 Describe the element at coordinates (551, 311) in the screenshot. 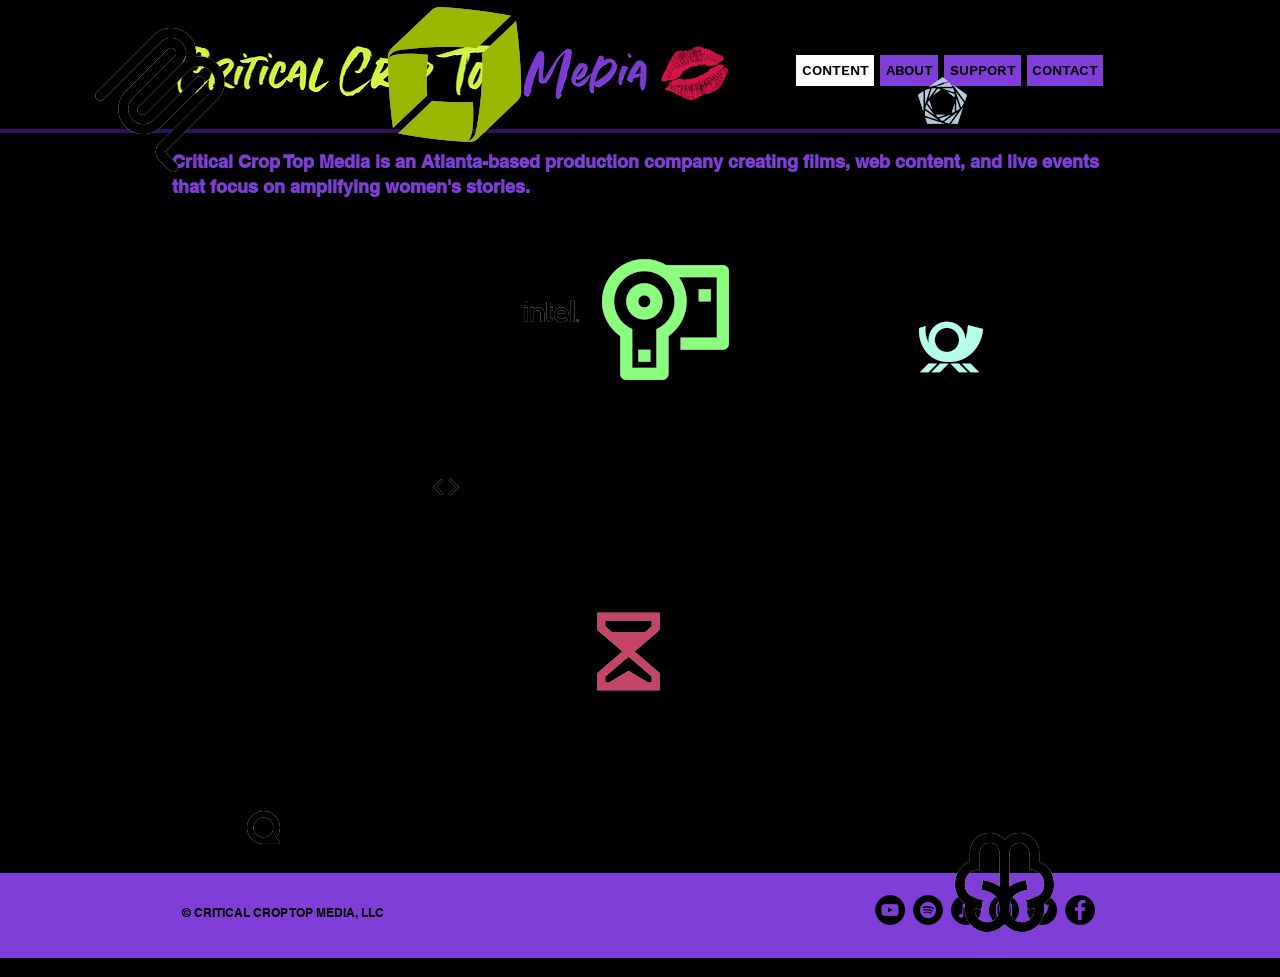

I see `Intel corporation brand logo` at that location.